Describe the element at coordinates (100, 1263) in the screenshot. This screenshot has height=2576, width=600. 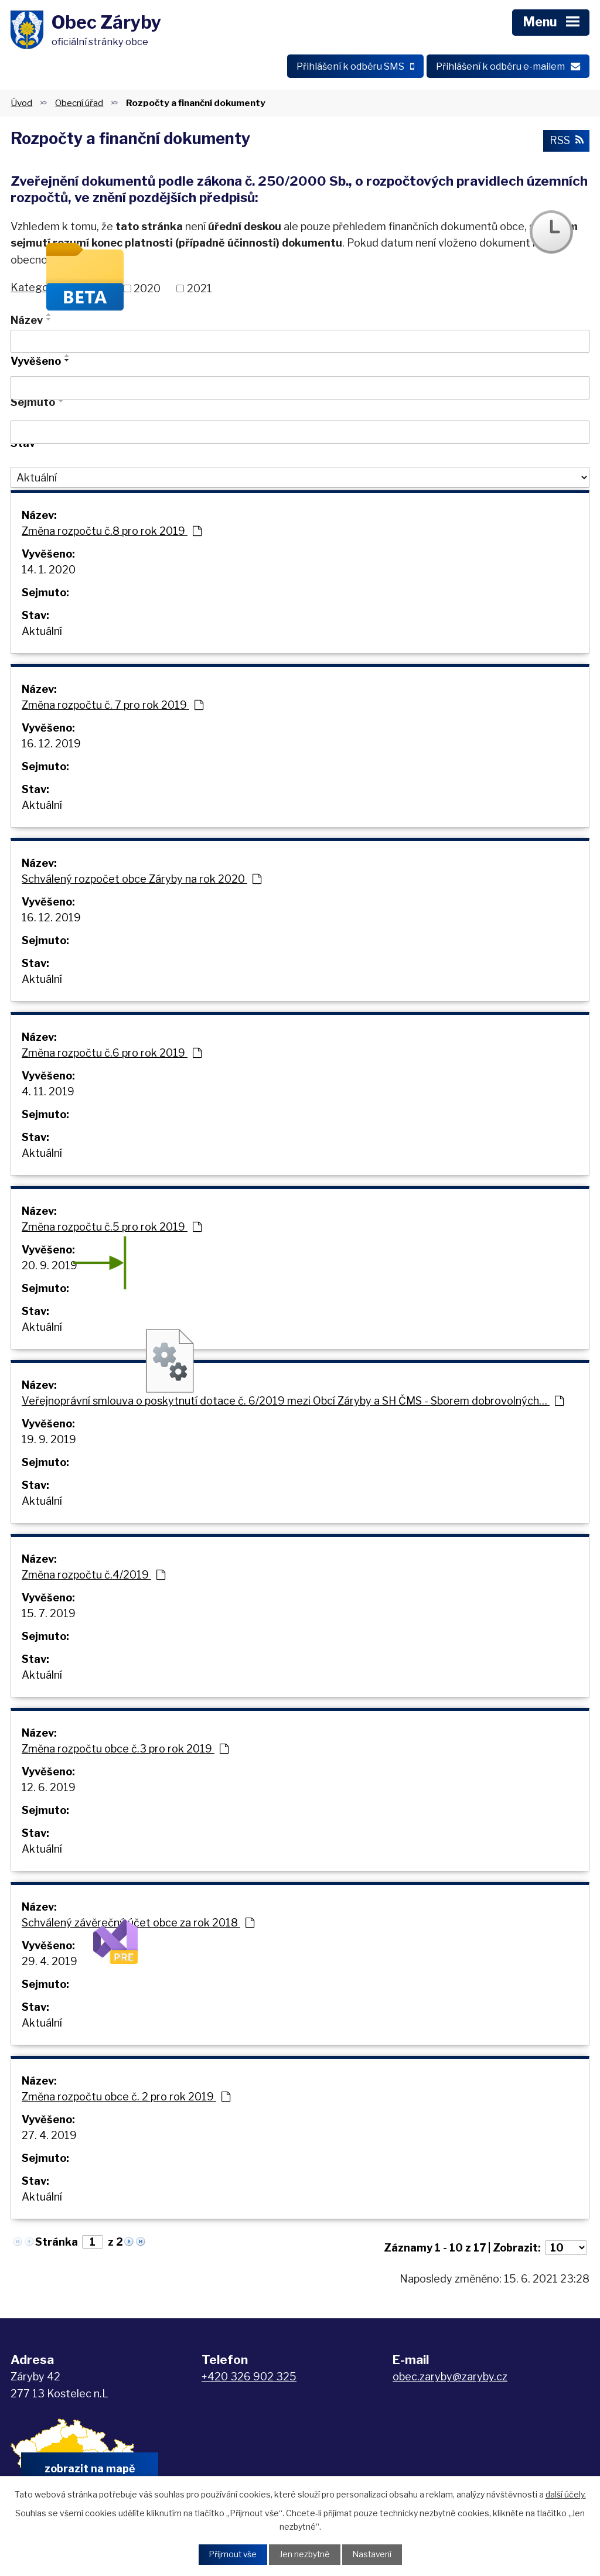
I see `go to the last item or page` at that location.